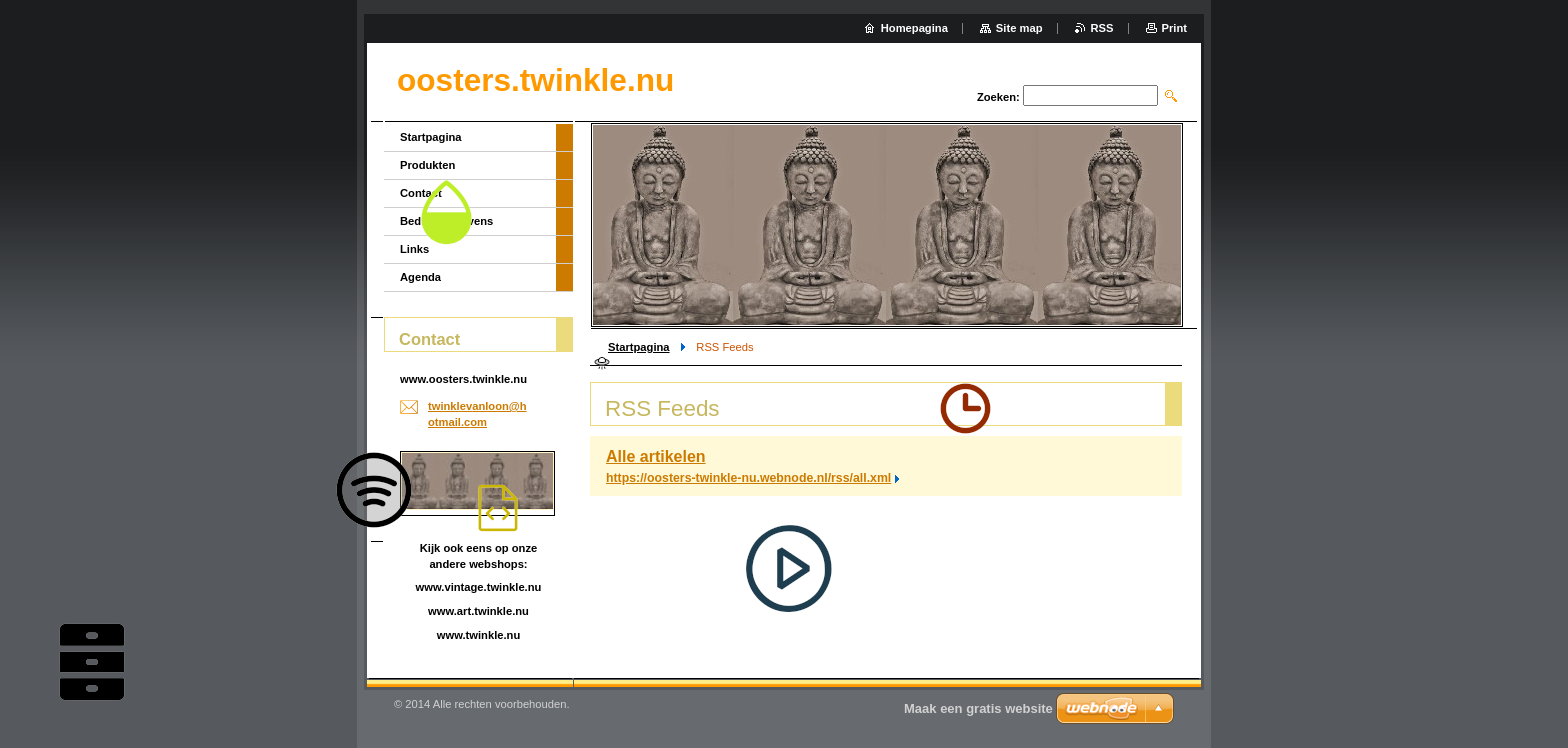 The width and height of the screenshot is (1568, 748). I want to click on open Spotify app, so click(374, 490).